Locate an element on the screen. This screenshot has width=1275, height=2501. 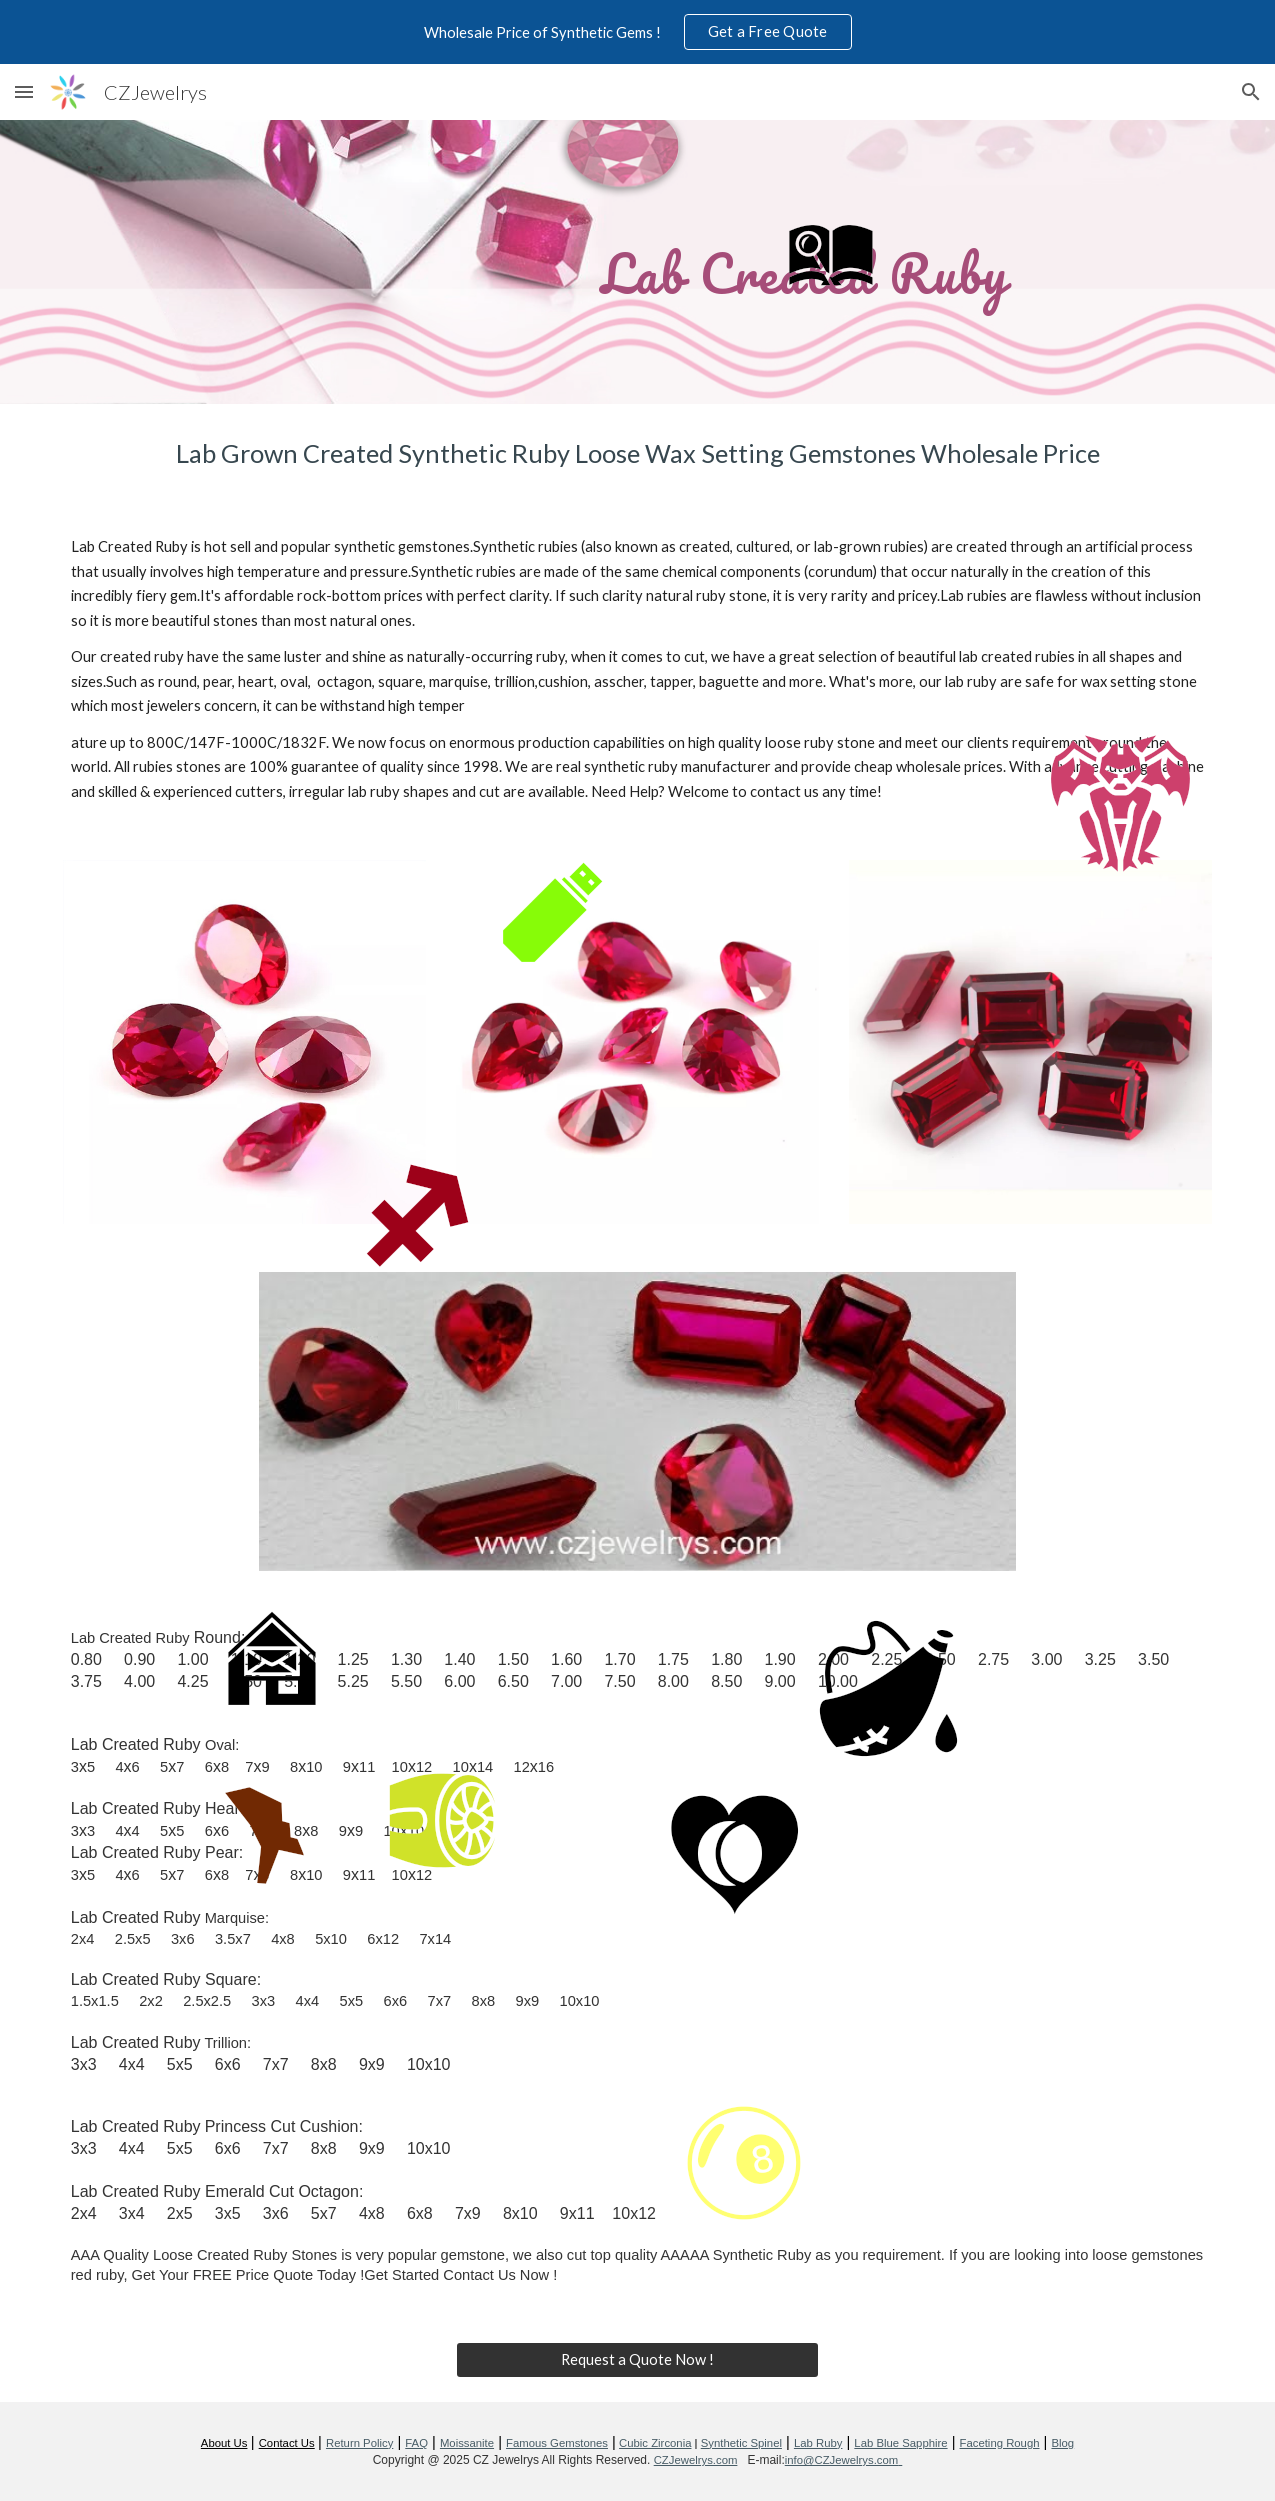
access external storage device is located at coordinates (553, 911).